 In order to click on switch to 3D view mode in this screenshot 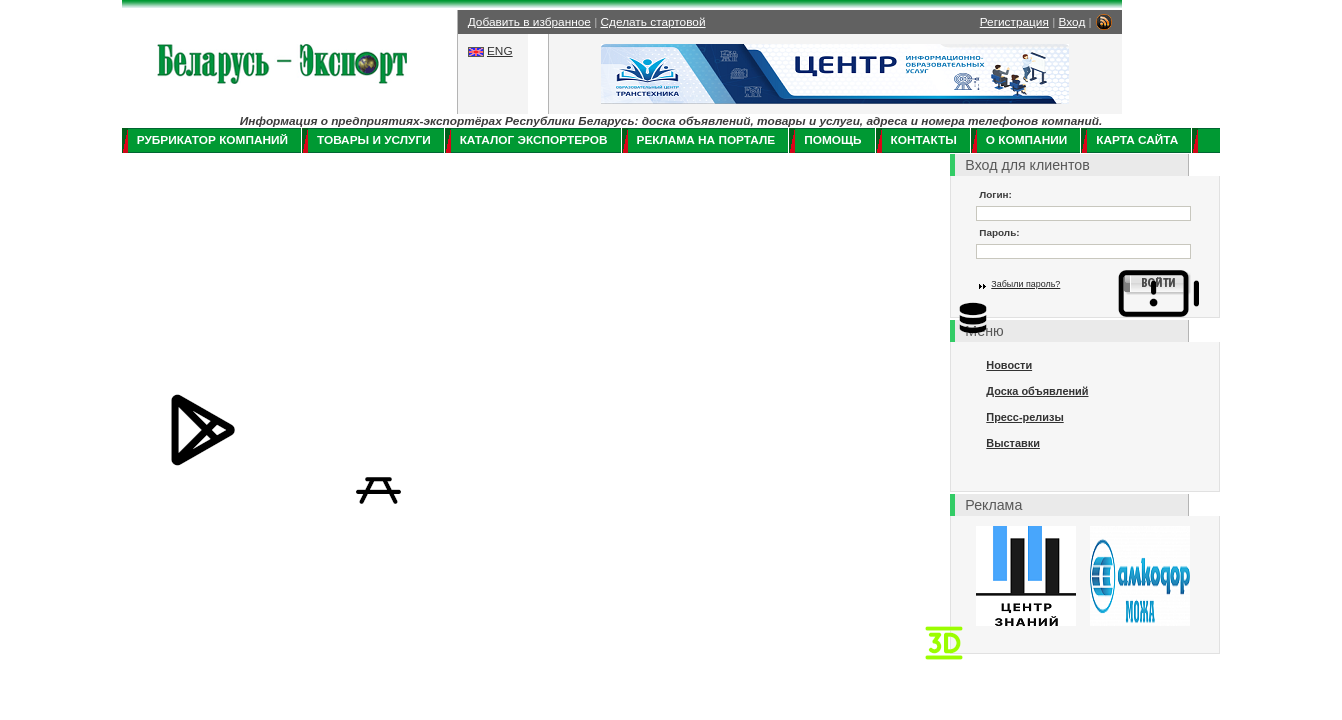, I will do `click(944, 643)`.